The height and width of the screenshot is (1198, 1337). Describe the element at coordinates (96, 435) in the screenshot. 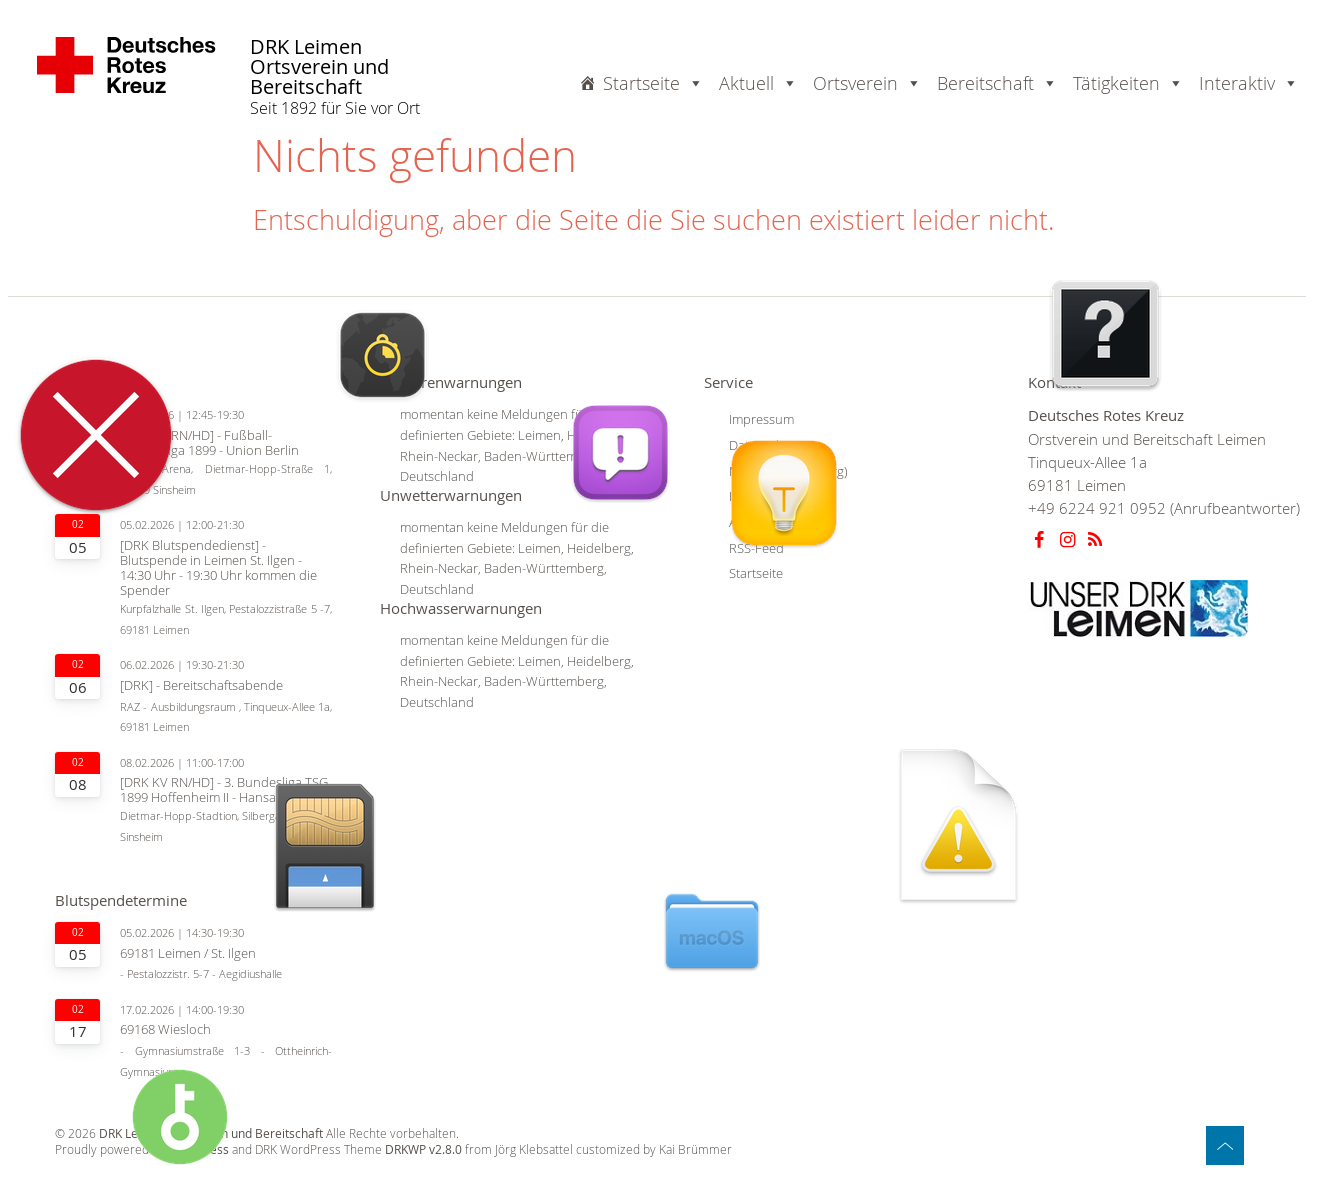

I see `indicates an Insync sync error or failure` at that location.